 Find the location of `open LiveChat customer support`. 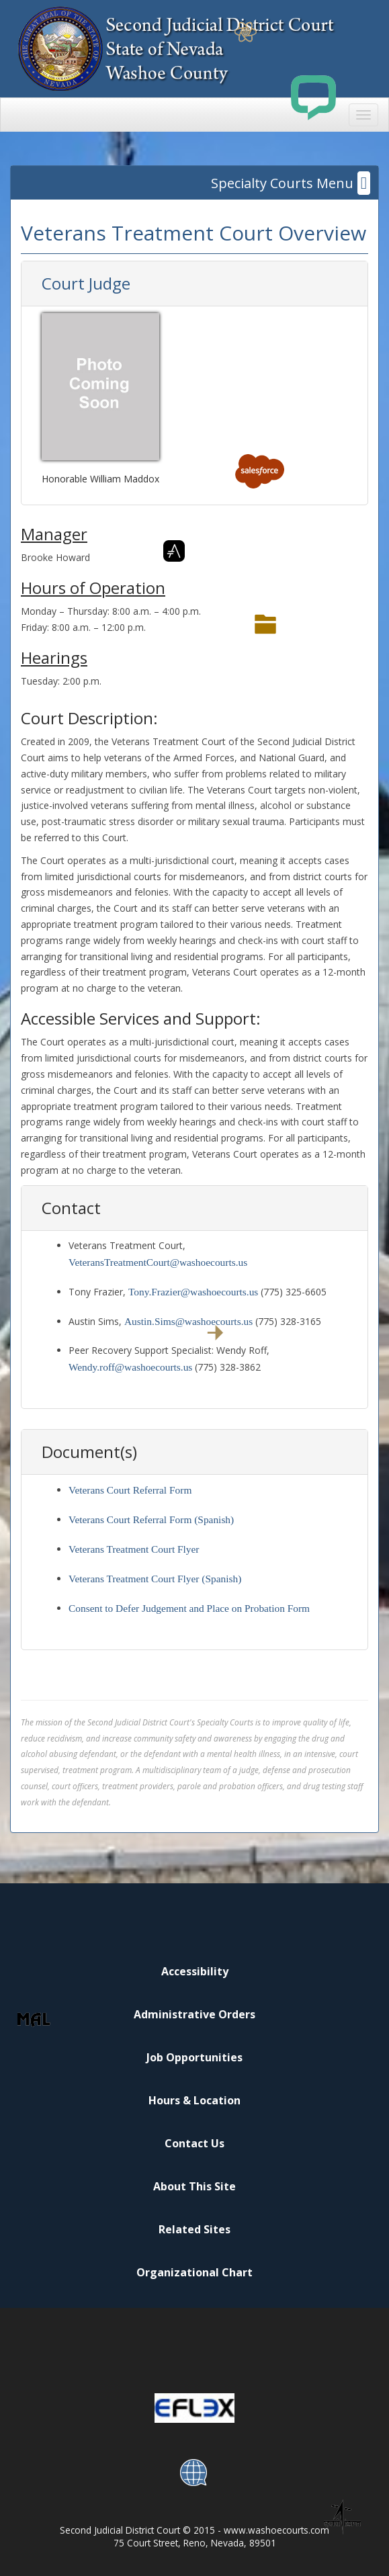

open LiveChat customer support is located at coordinates (313, 97).